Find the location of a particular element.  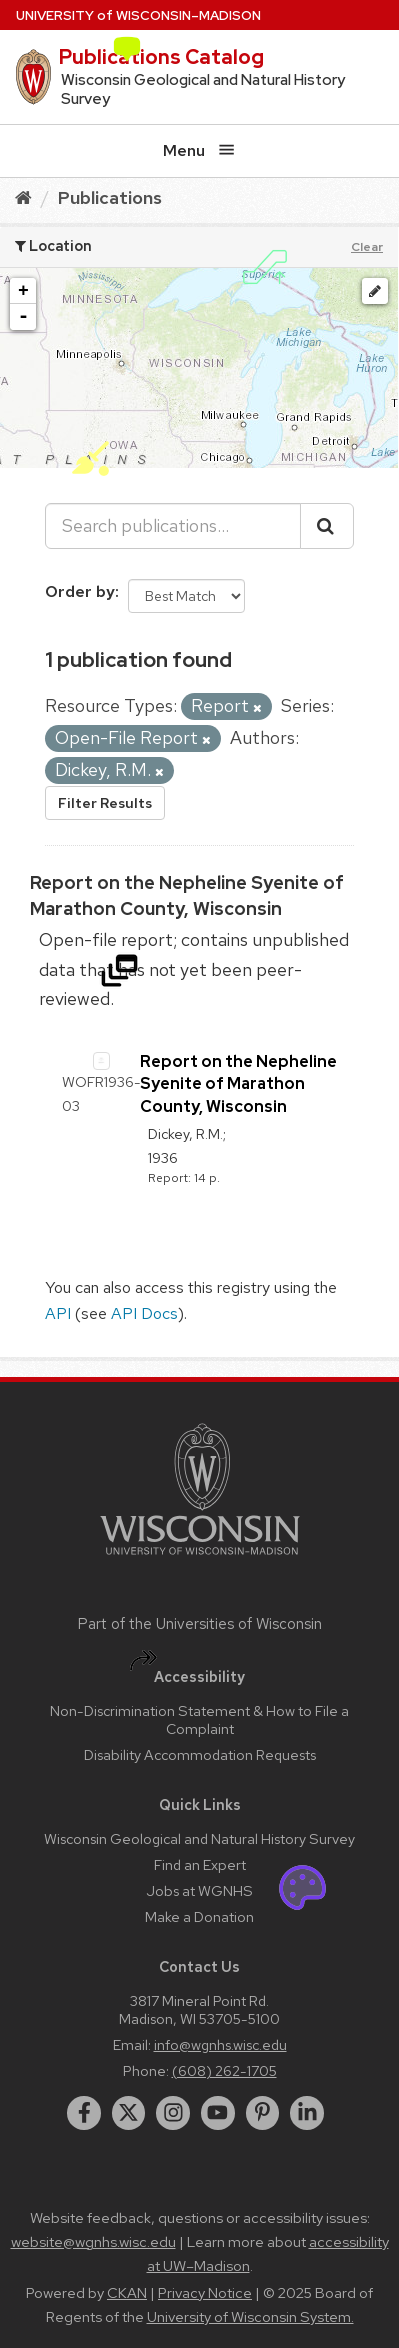

customize theme or color settings is located at coordinates (302, 1888).